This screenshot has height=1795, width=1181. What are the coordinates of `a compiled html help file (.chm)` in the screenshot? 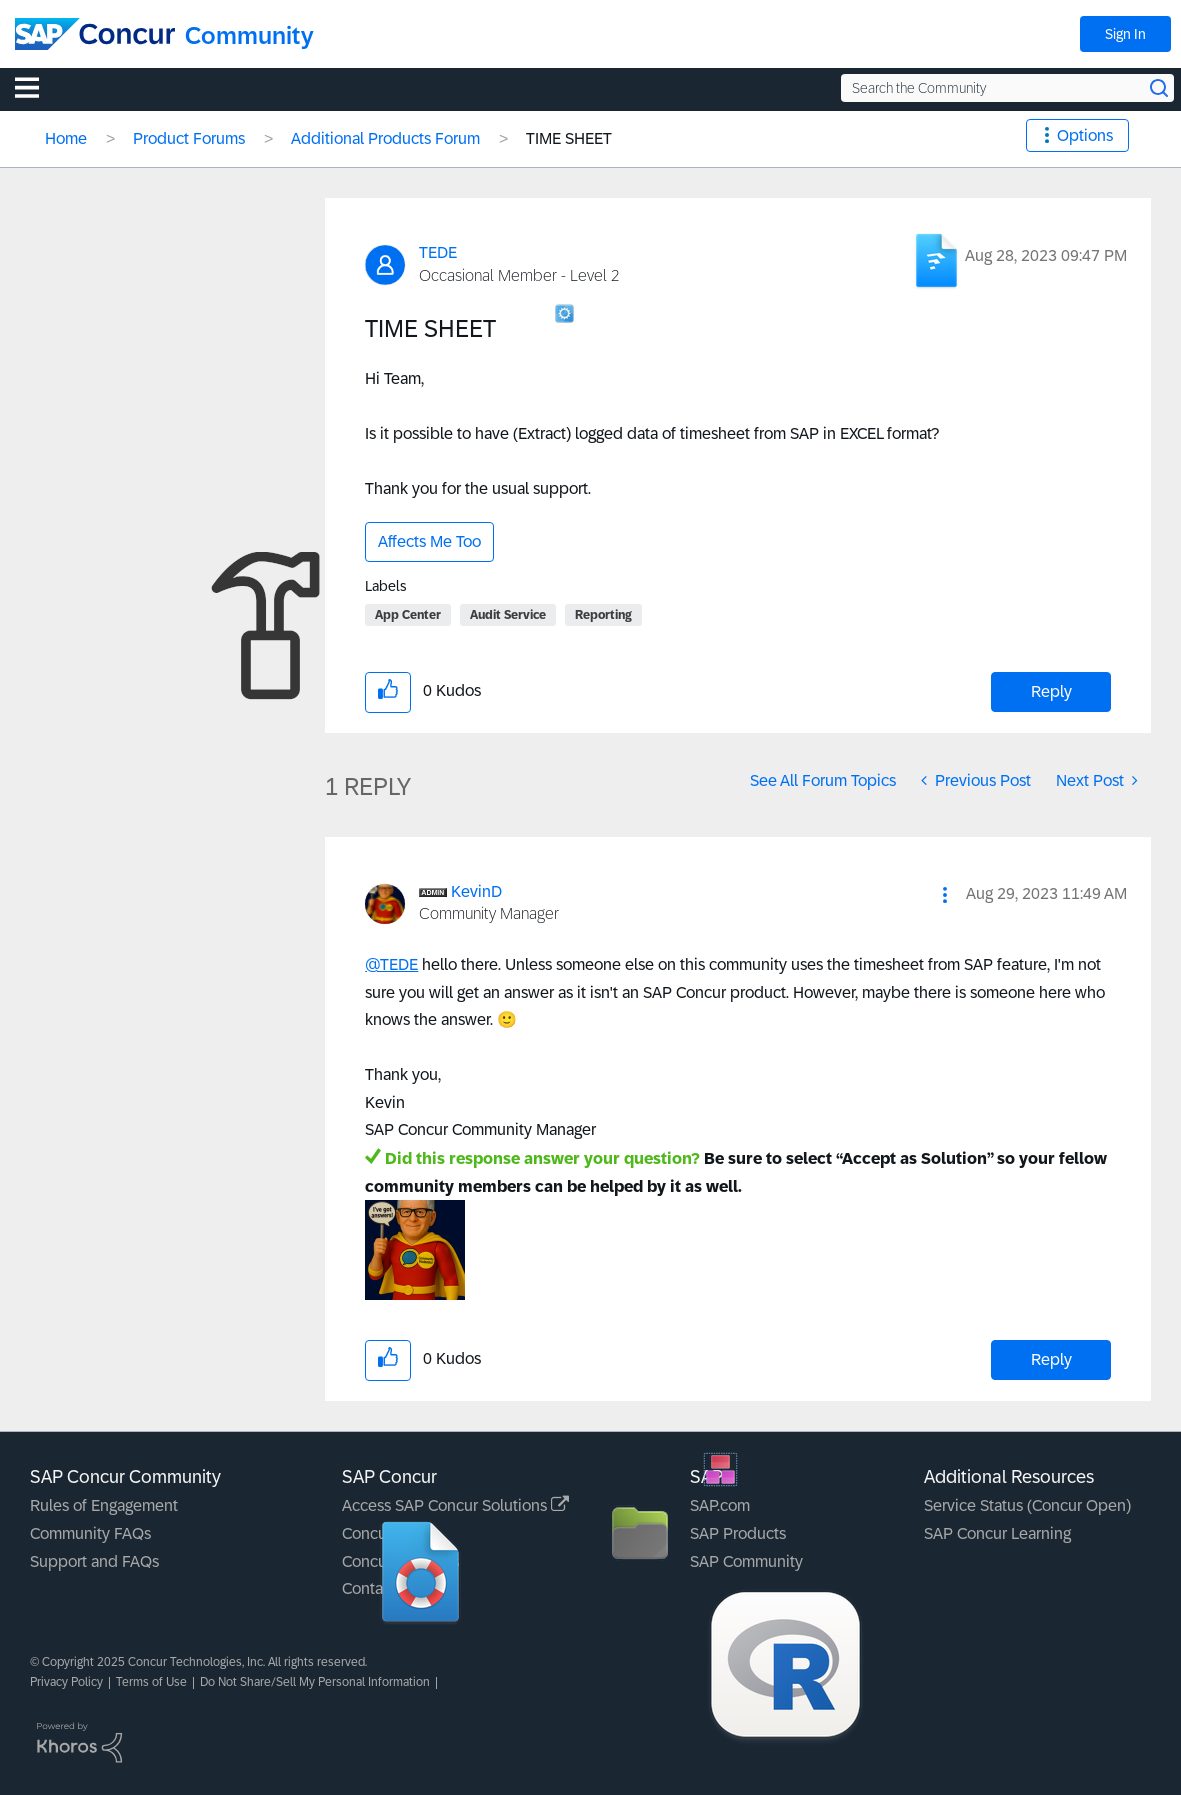 It's located at (420, 1571).